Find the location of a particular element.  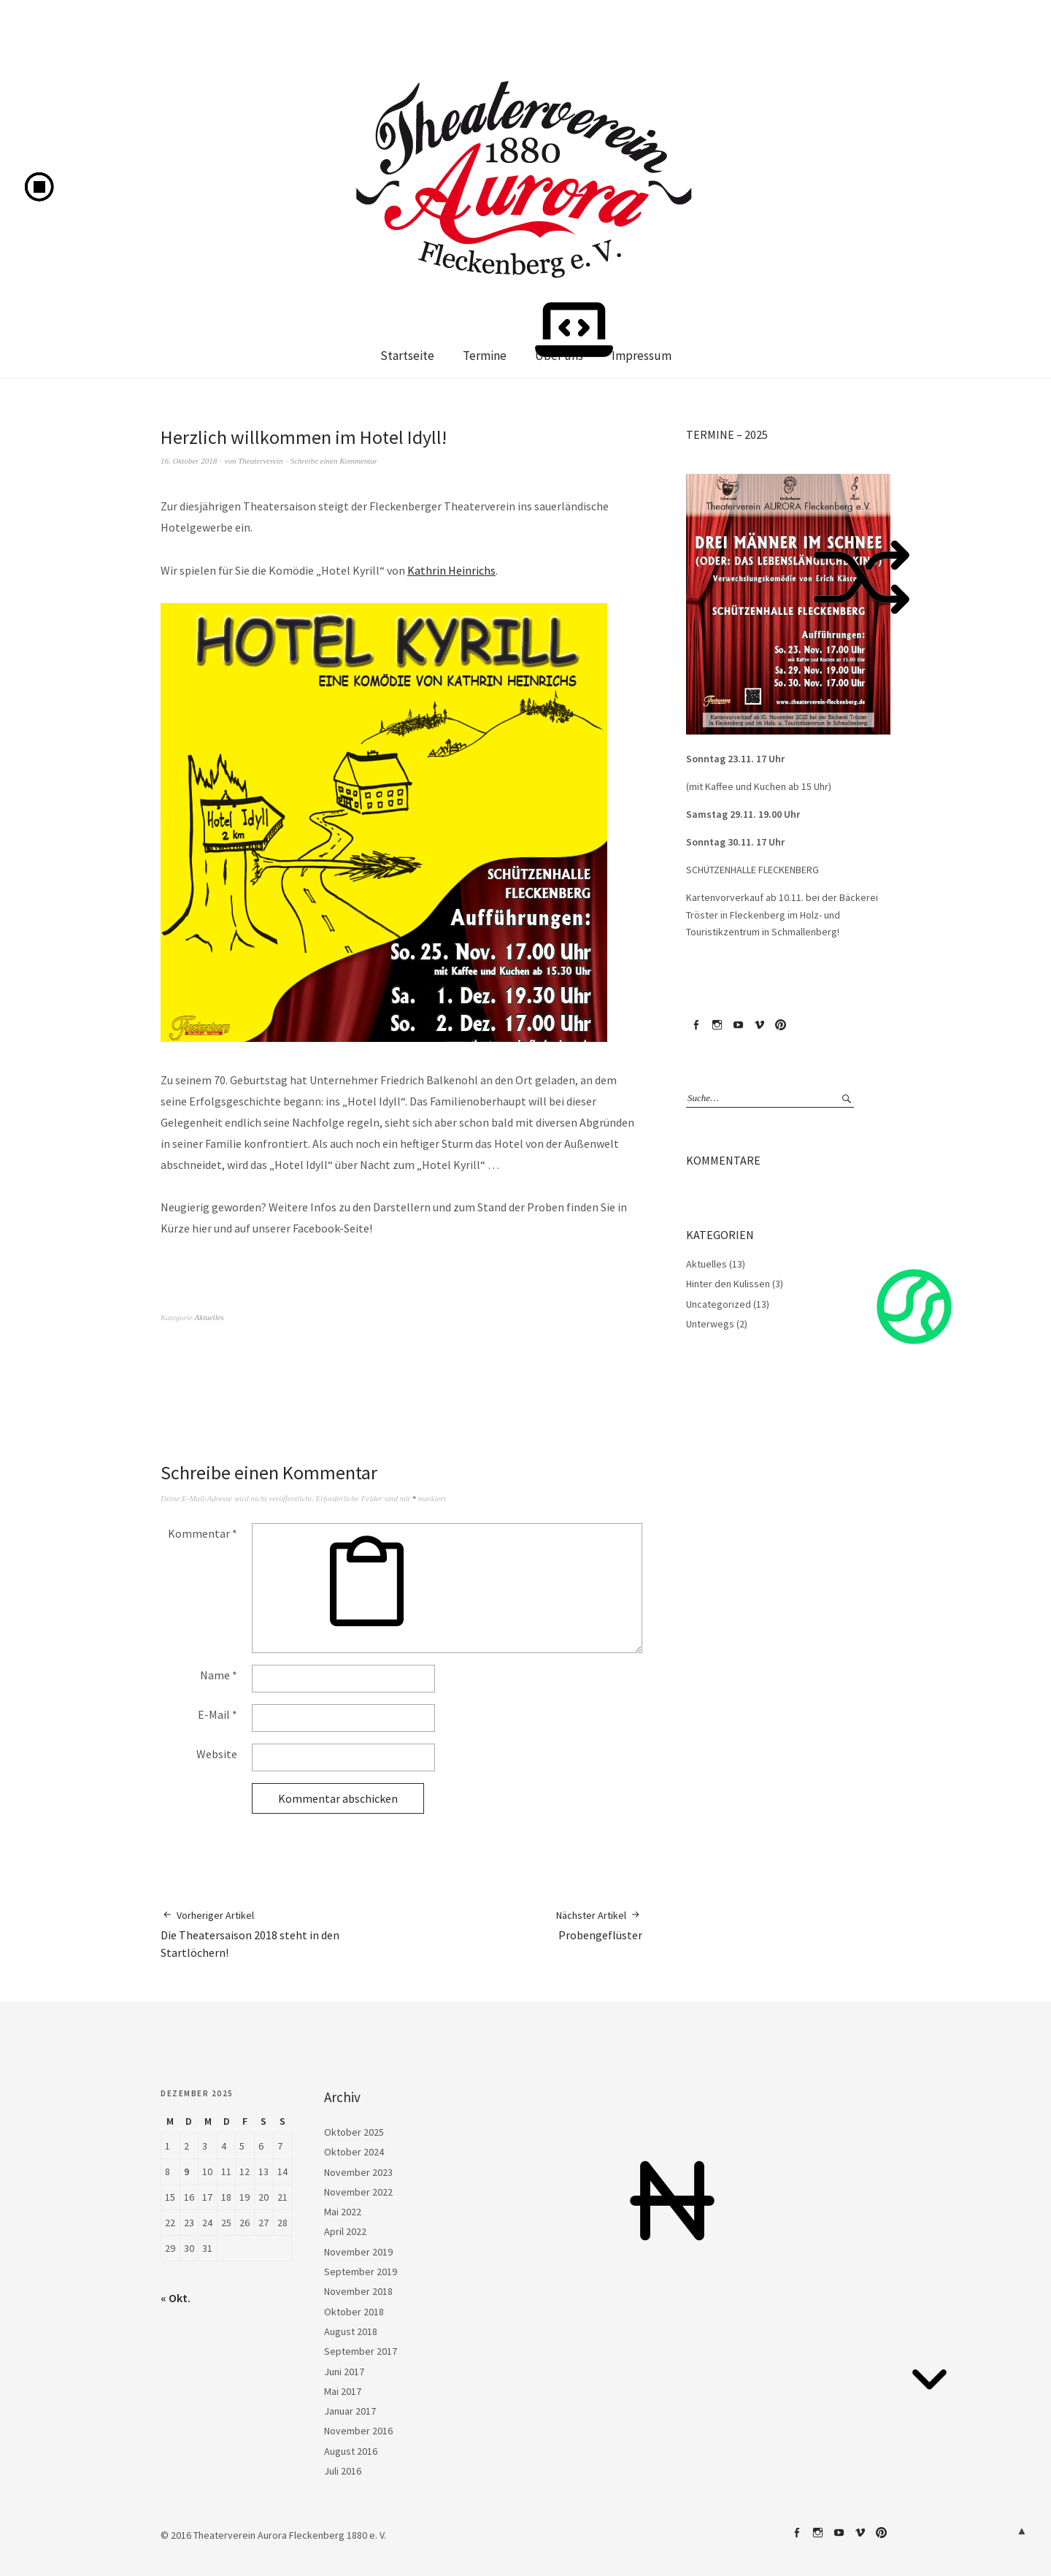

shuffle playback order is located at coordinates (861, 577).